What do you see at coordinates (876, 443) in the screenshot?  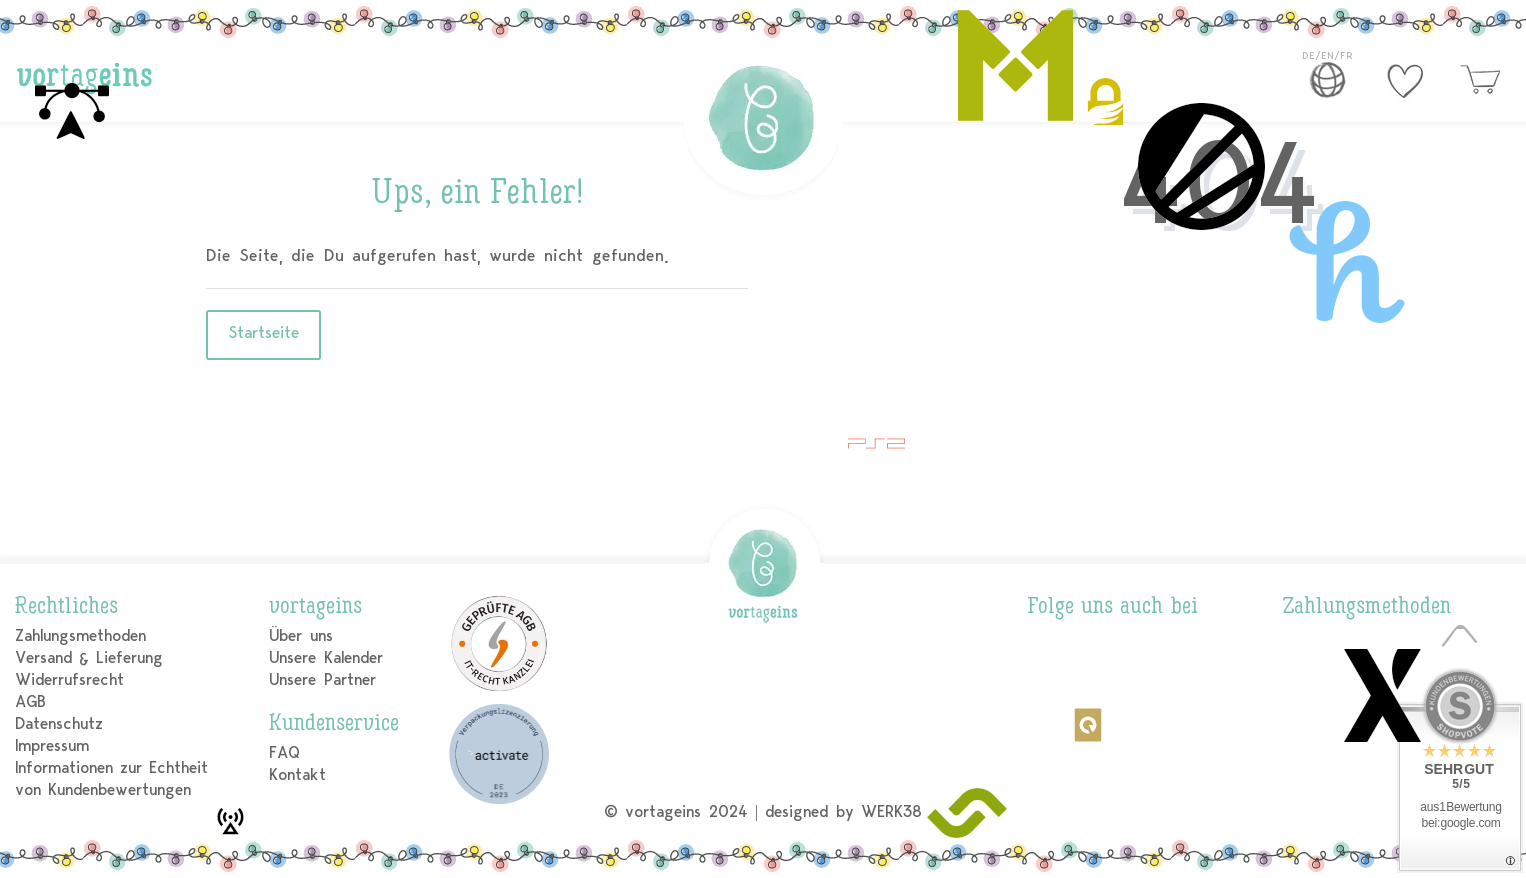 I see `playstation 2 brand logo` at bounding box center [876, 443].